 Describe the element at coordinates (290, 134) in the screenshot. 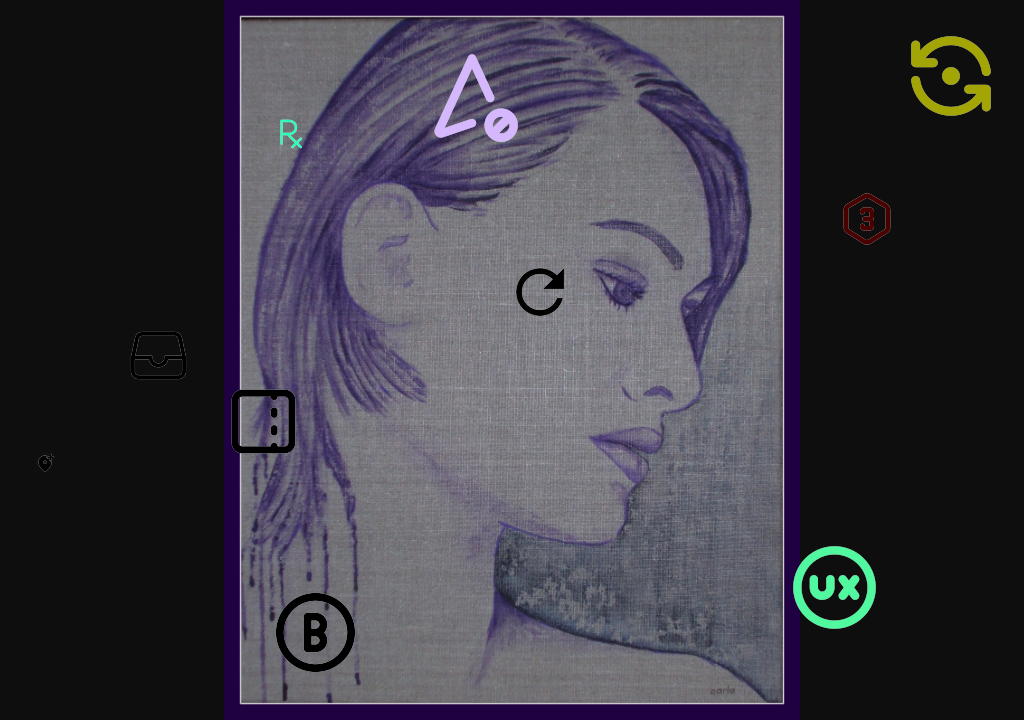

I see `view prescription details` at that location.